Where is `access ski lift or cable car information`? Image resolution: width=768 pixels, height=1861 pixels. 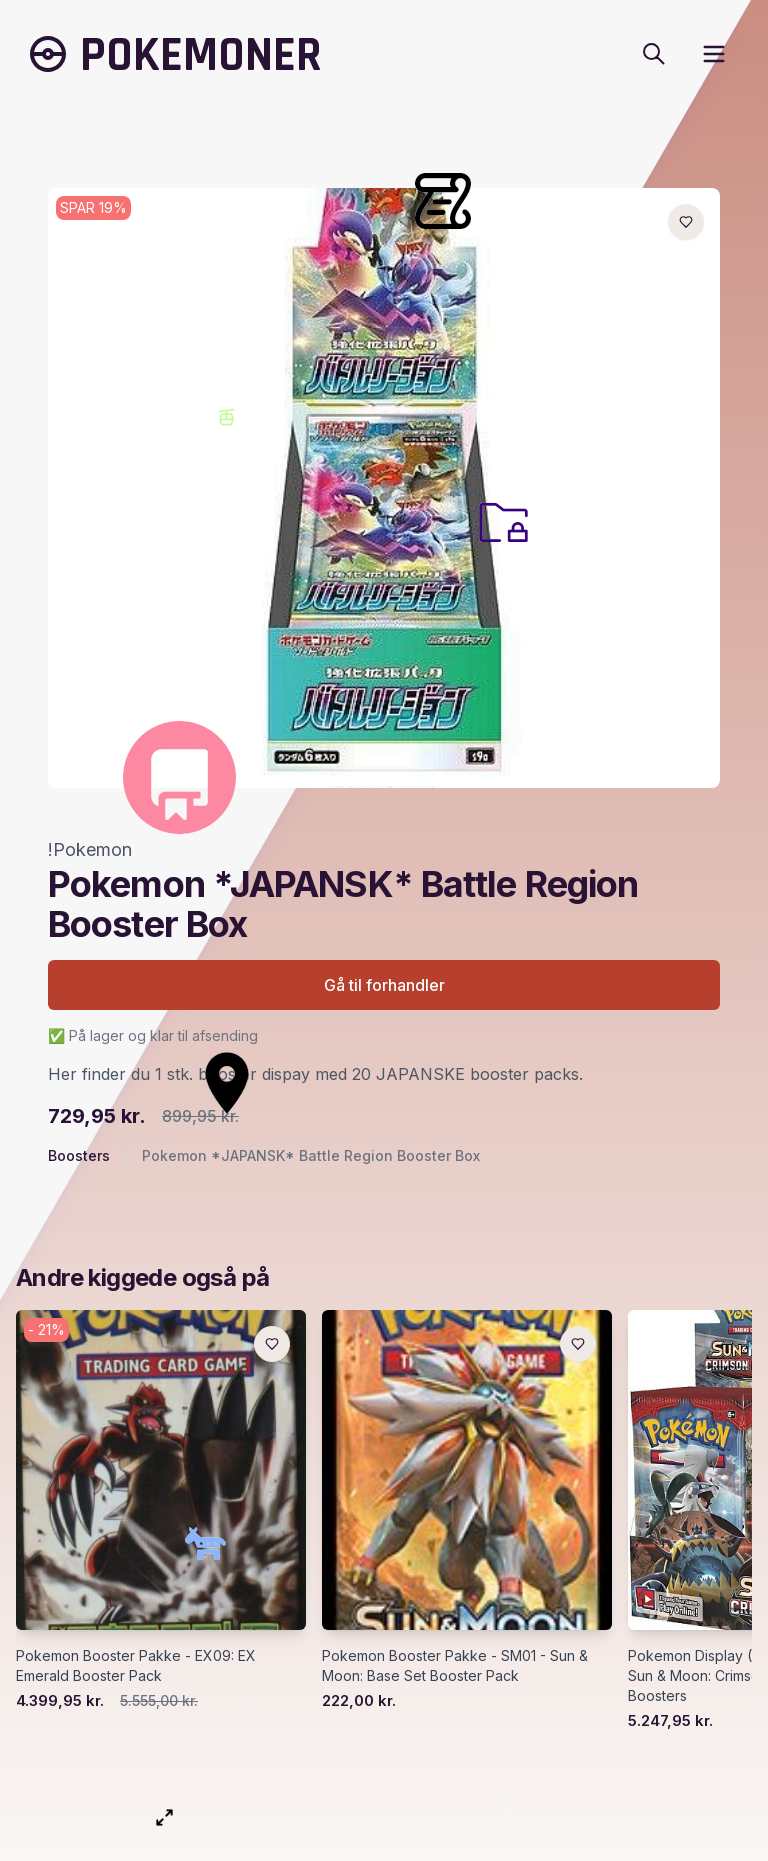 access ski lift or cable car information is located at coordinates (226, 417).